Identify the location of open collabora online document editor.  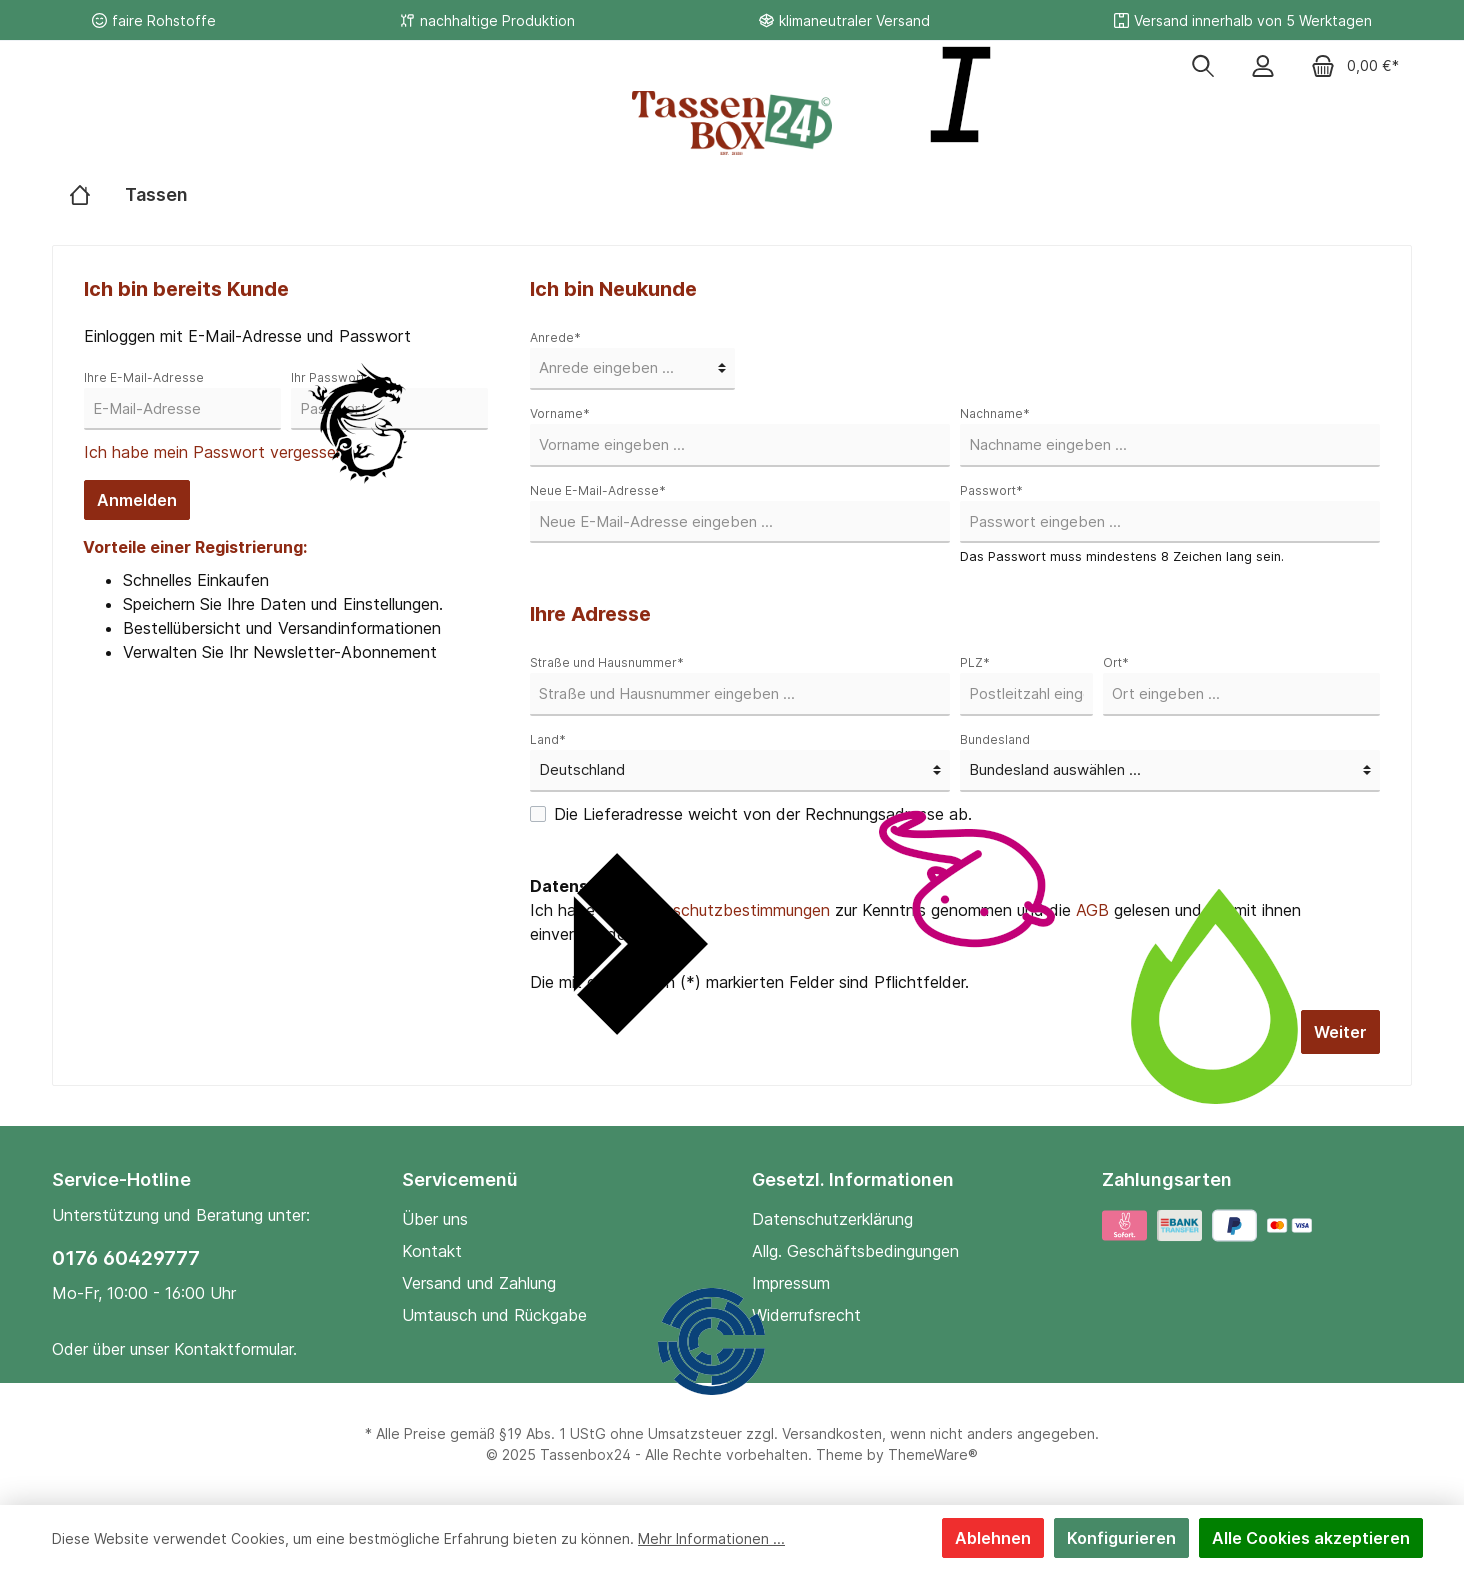
(641, 944).